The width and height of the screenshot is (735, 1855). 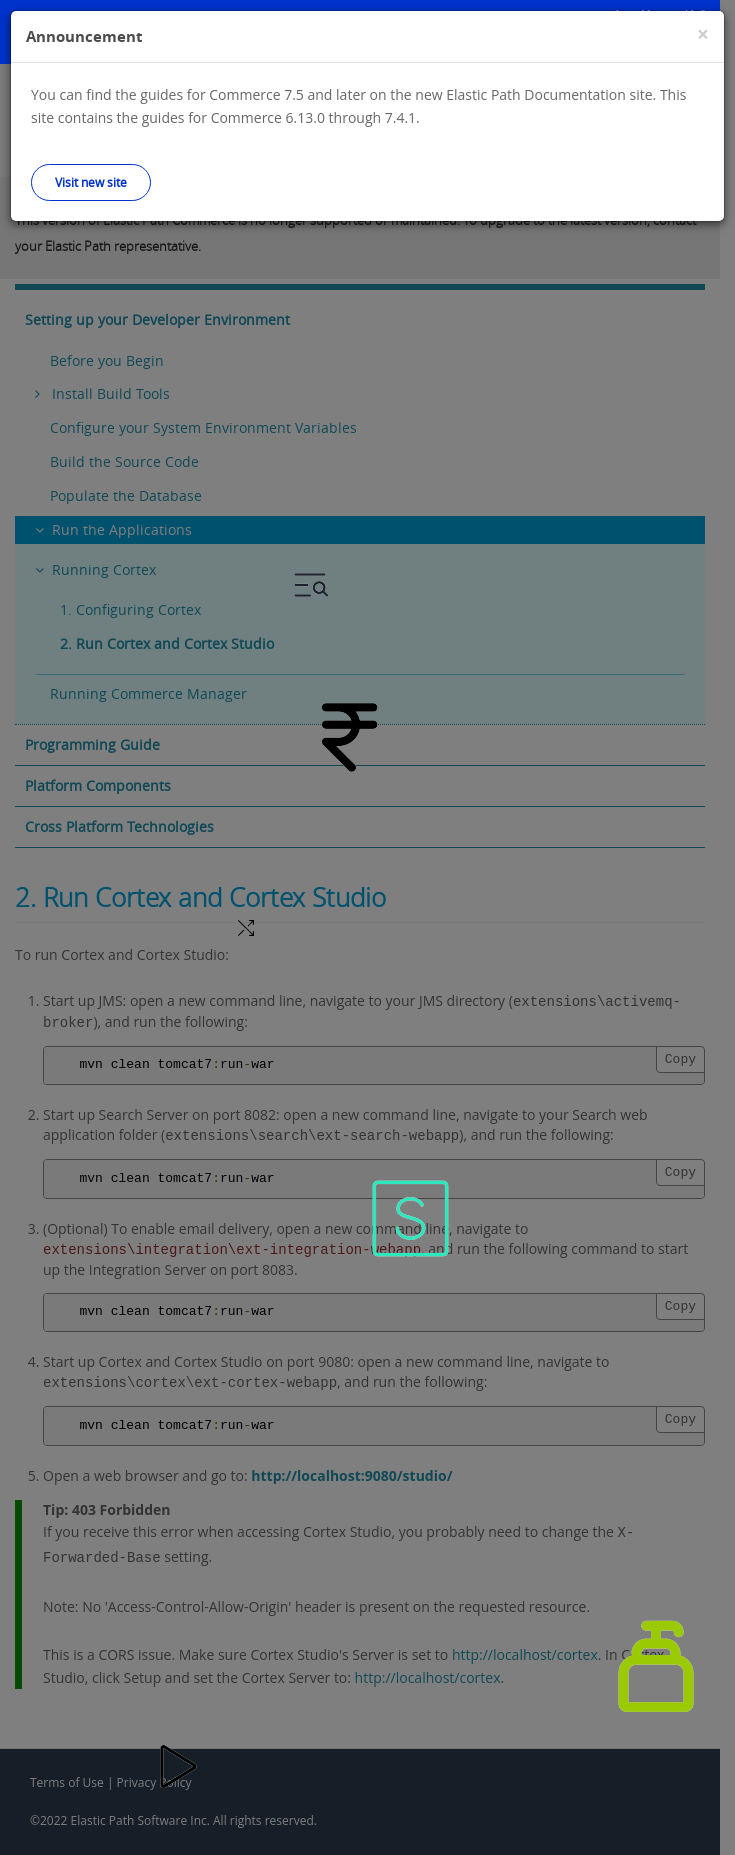 I want to click on access hand washing or hygiene instructions, so click(x=656, y=1668).